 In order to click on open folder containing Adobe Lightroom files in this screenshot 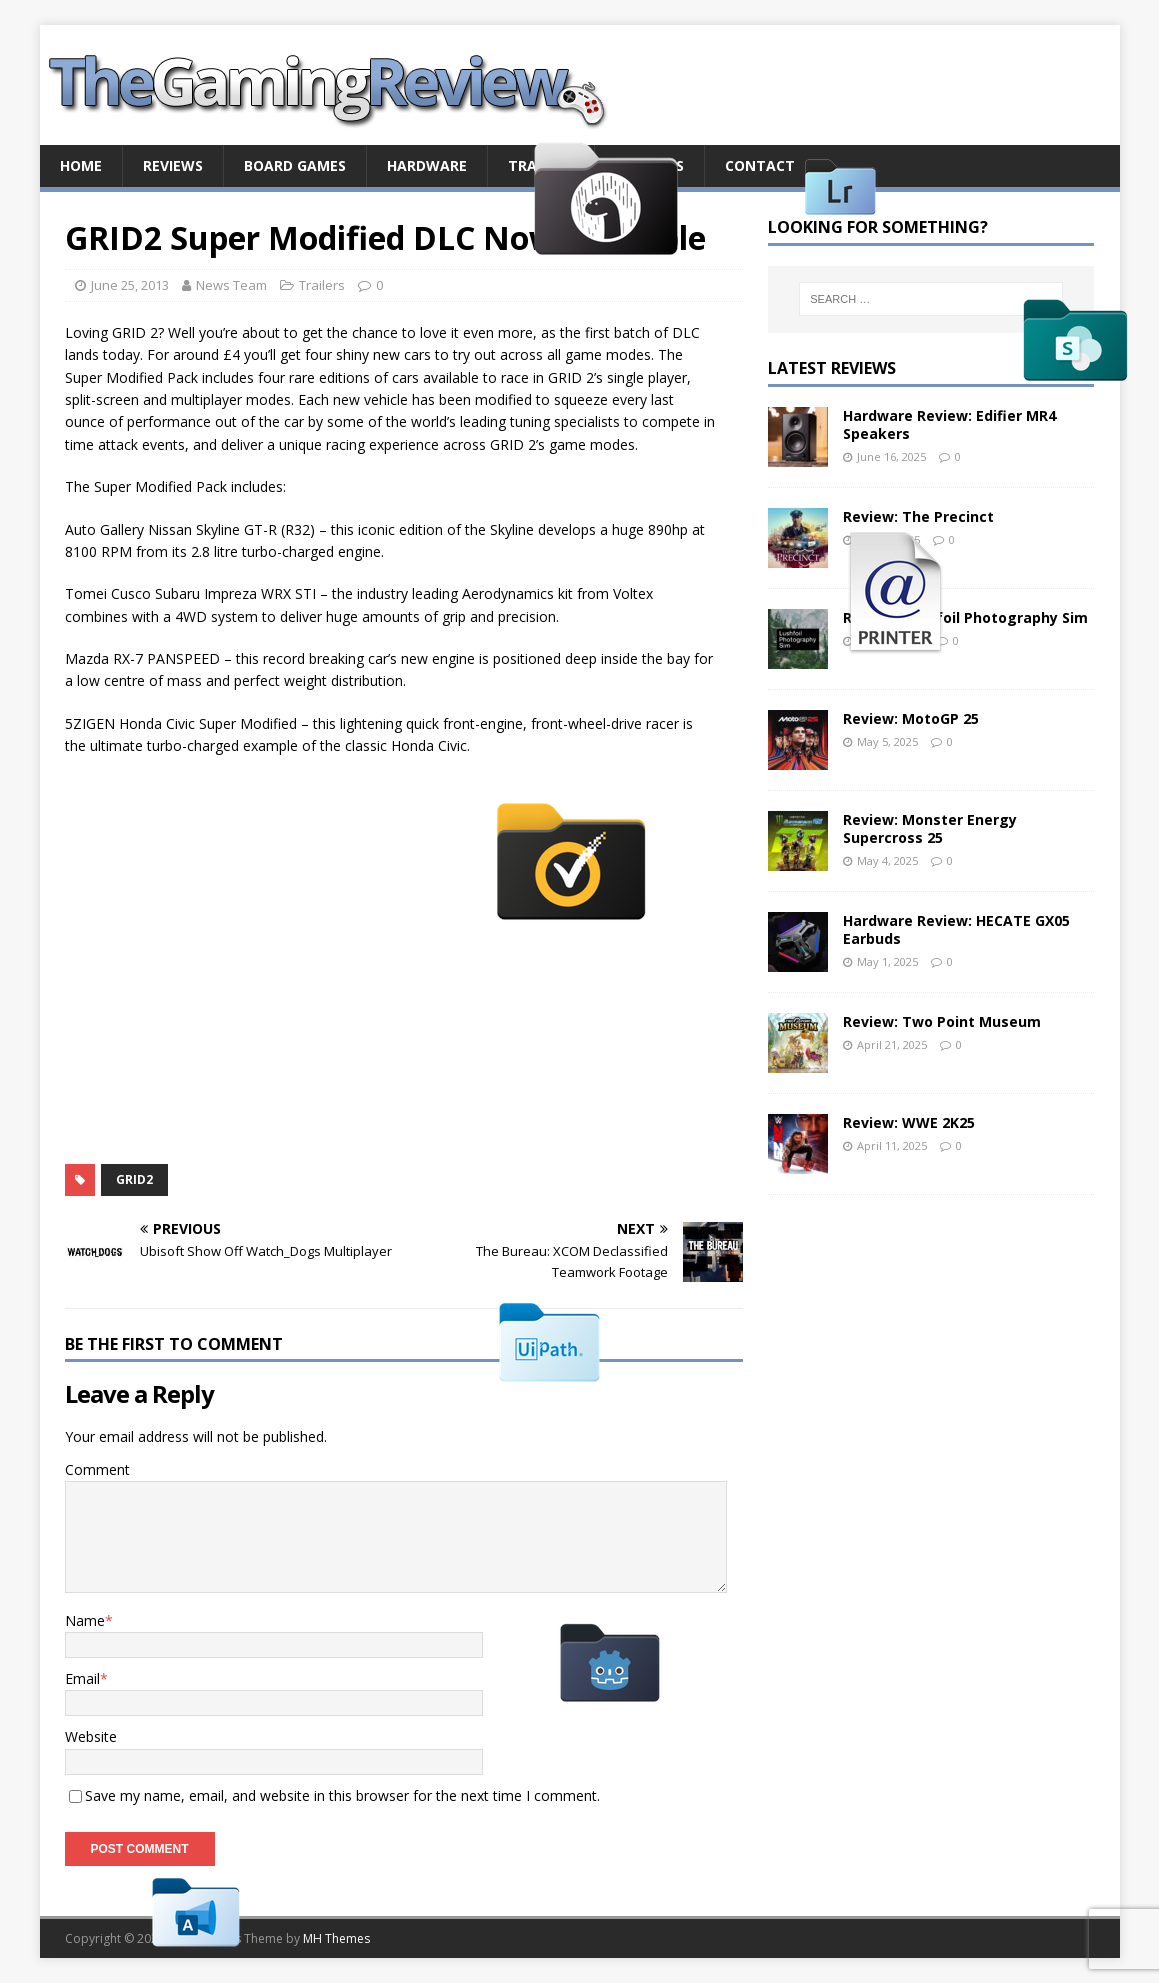, I will do `click(840, 189)`.